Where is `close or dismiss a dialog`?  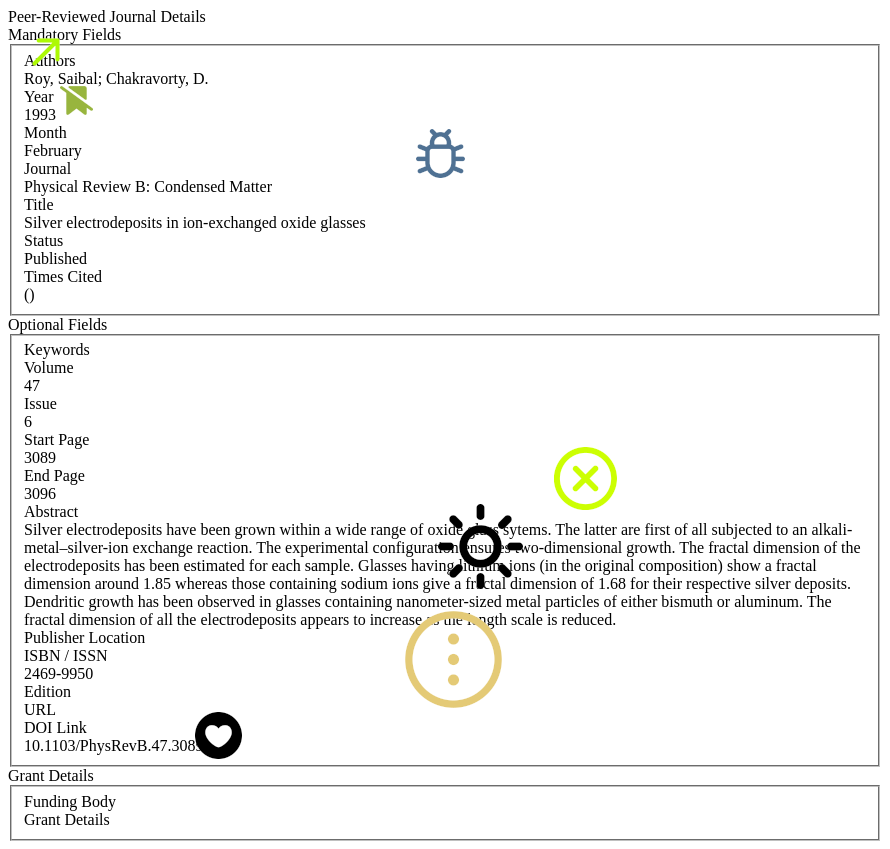 close or dismiss a dialog is located at coordinates (585, 478).